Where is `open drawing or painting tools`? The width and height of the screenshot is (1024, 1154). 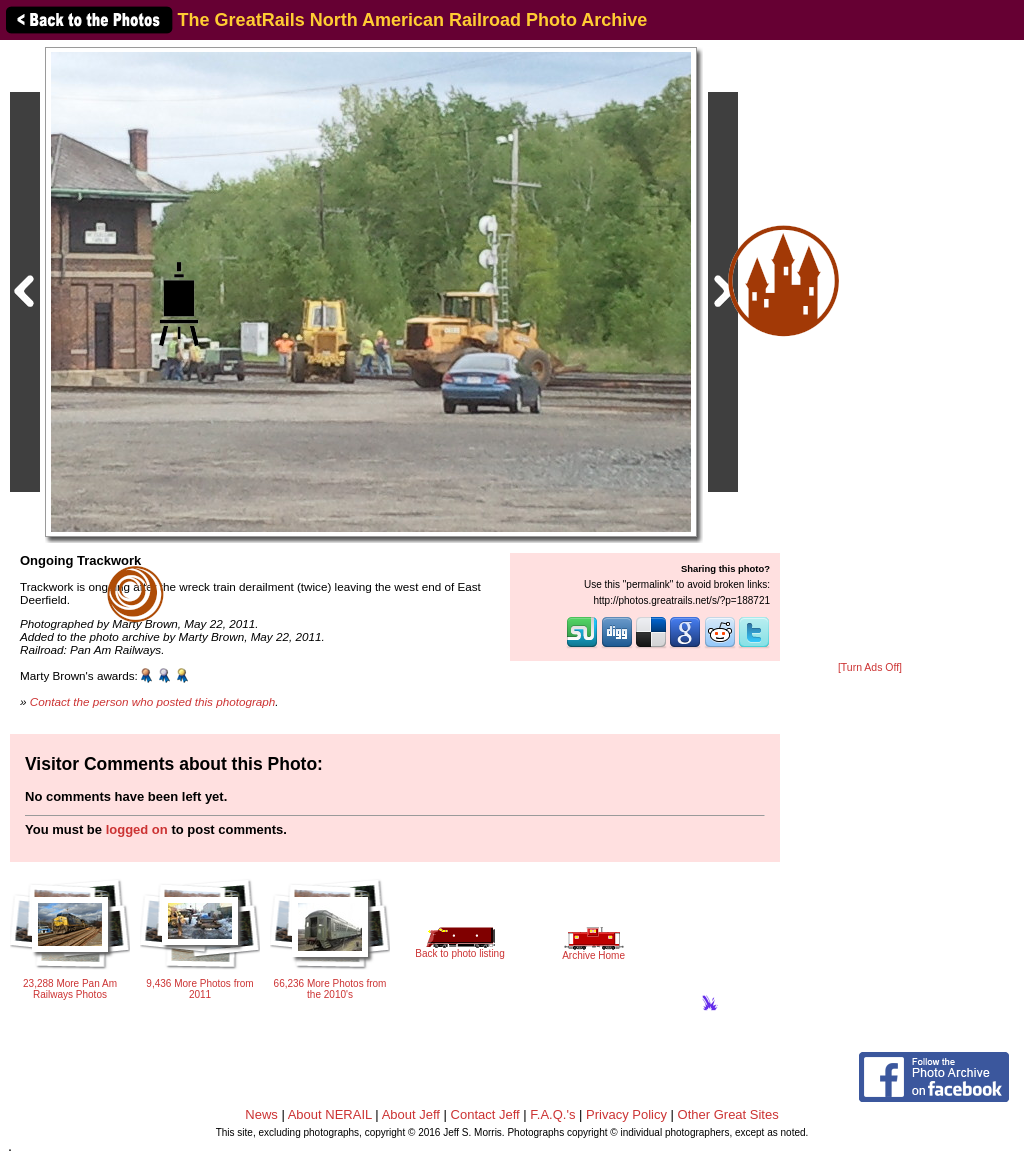 open drawing or painting tools is located at coordinates (179, 304).